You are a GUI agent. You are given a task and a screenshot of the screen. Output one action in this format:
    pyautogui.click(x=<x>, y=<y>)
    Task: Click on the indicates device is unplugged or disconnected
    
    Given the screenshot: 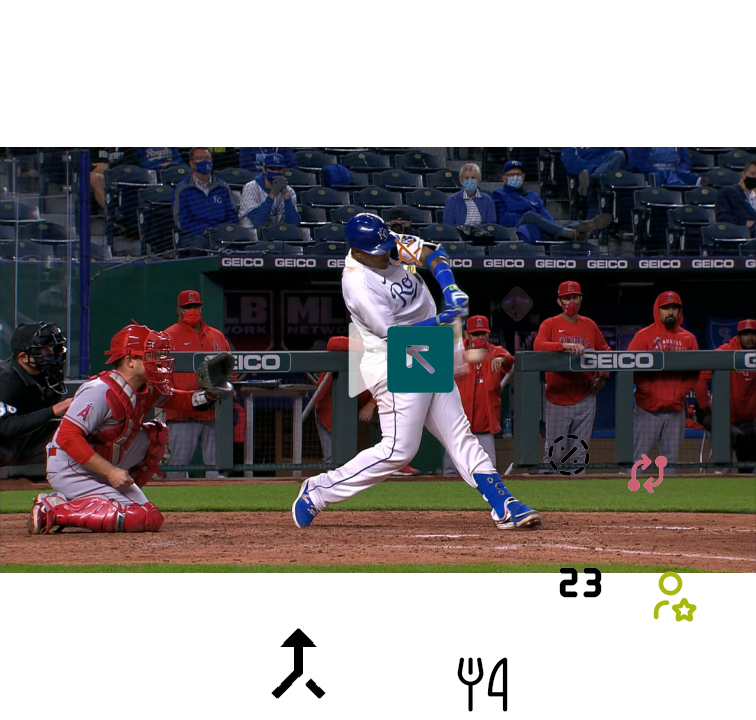 What is the action you would take?
    pyautogui.click(x=408, y=252)
    